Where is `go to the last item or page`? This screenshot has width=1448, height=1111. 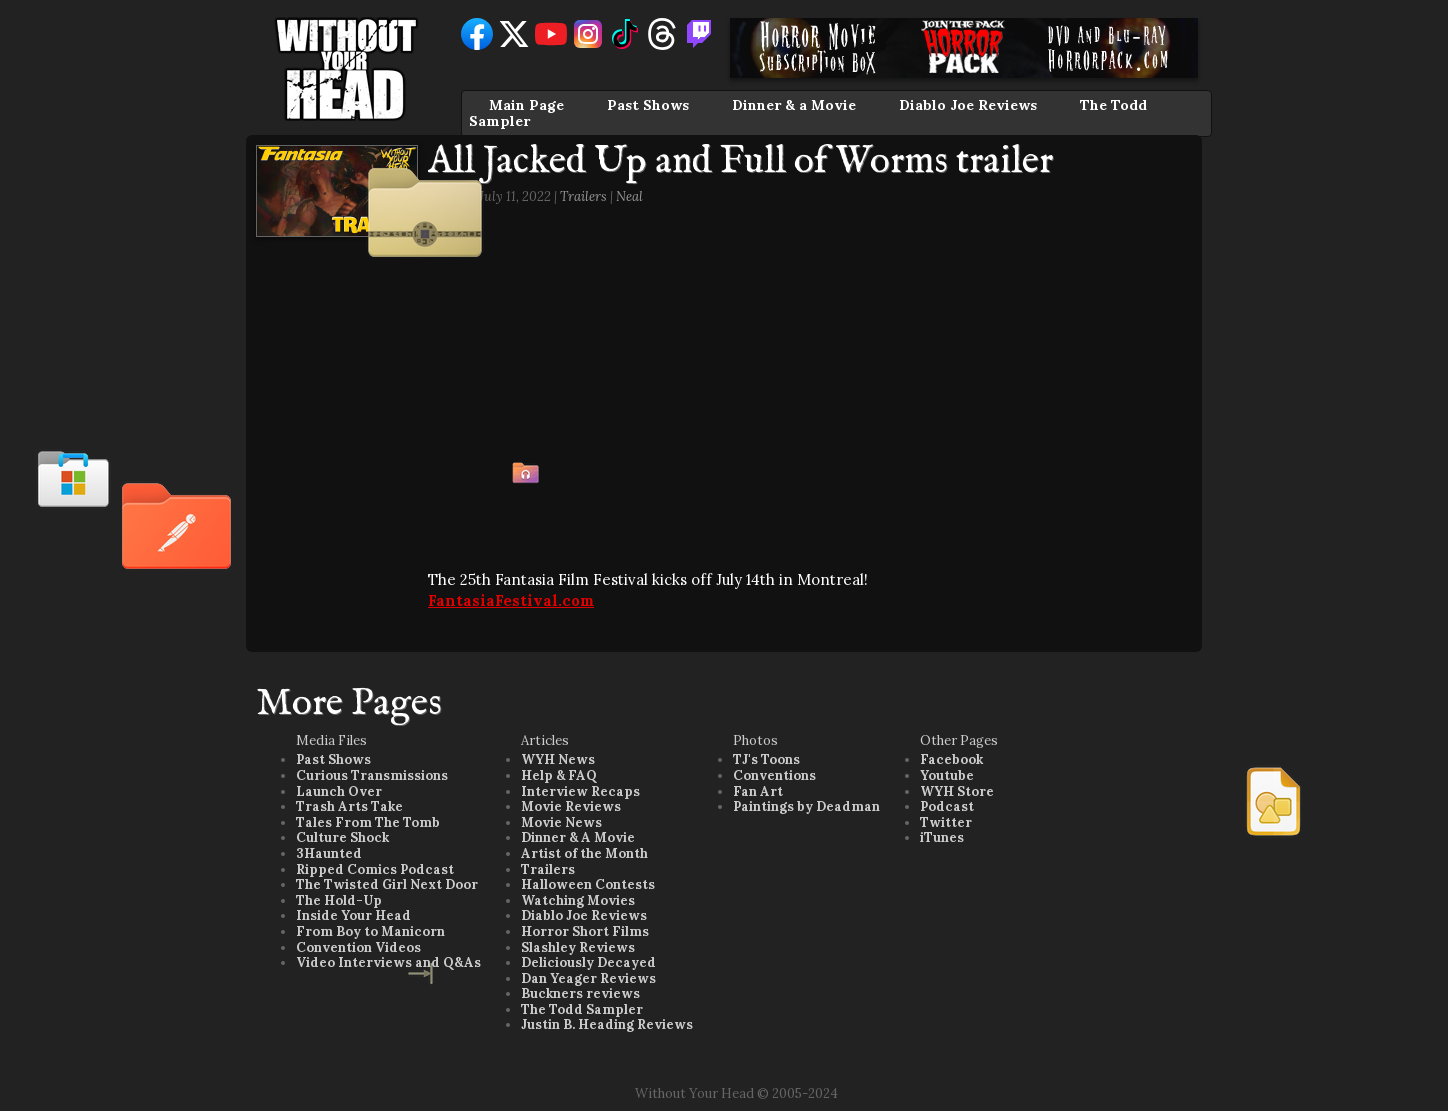 go to the last item or page is located at coordinates (420, 973).